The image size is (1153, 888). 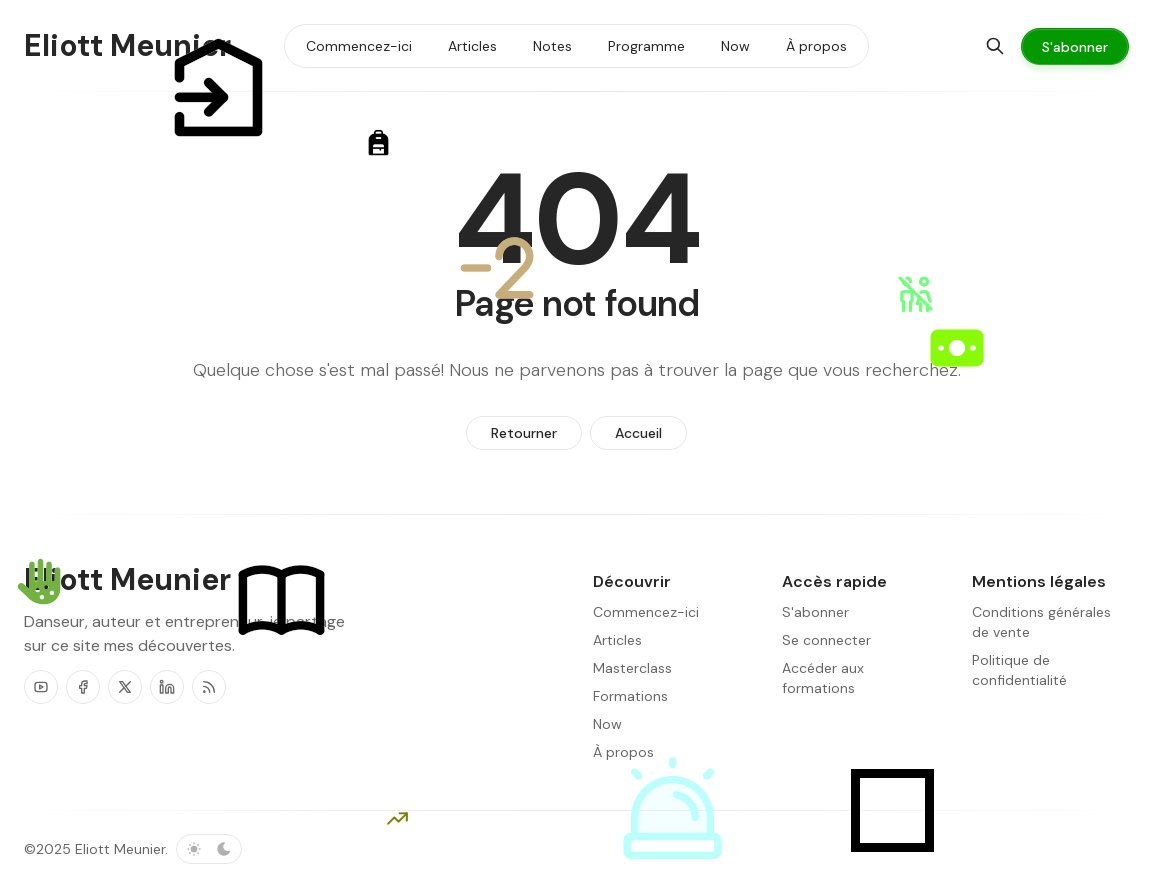 I want to click on indicates allergy information or warnings, so click(x=40, y=581).